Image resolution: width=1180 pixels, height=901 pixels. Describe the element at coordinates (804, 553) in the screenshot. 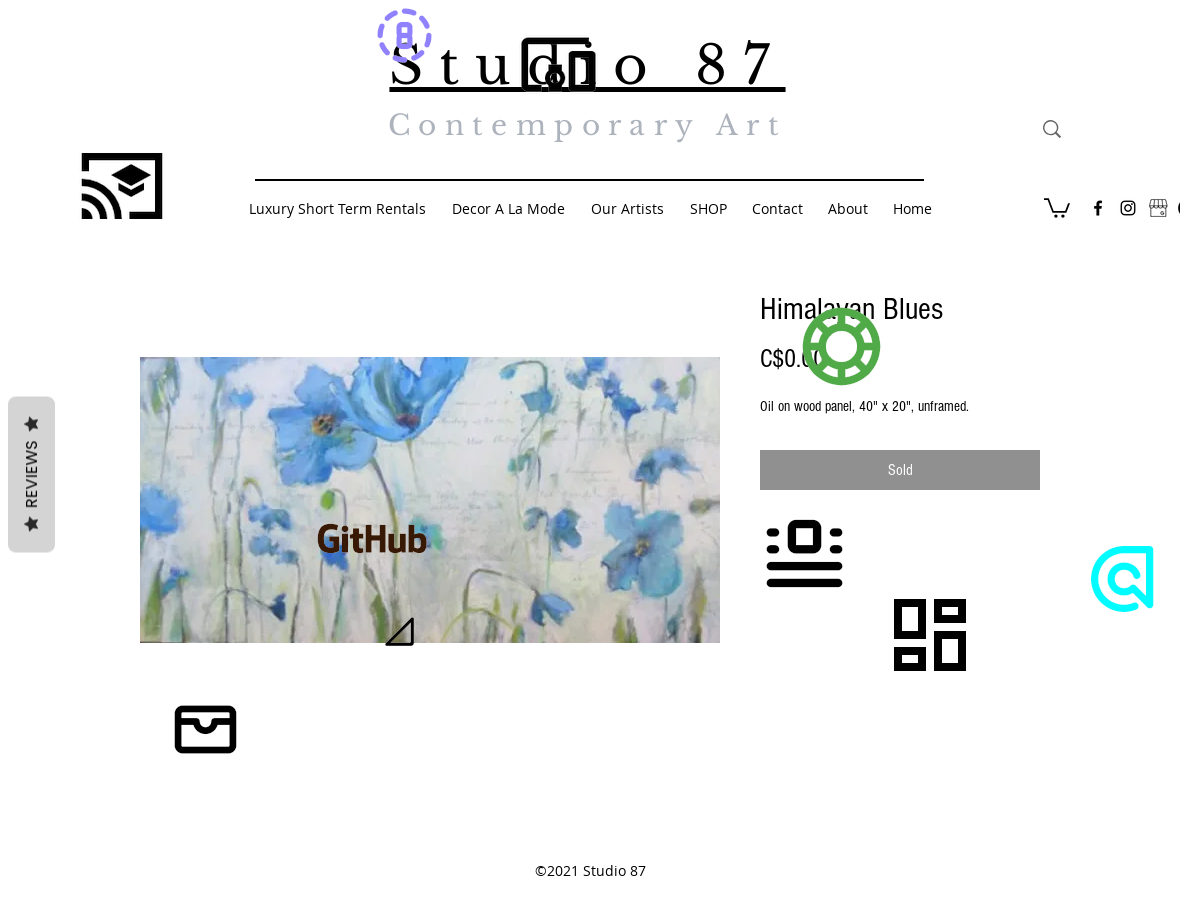

I see `center-align an element within its container` at that location.